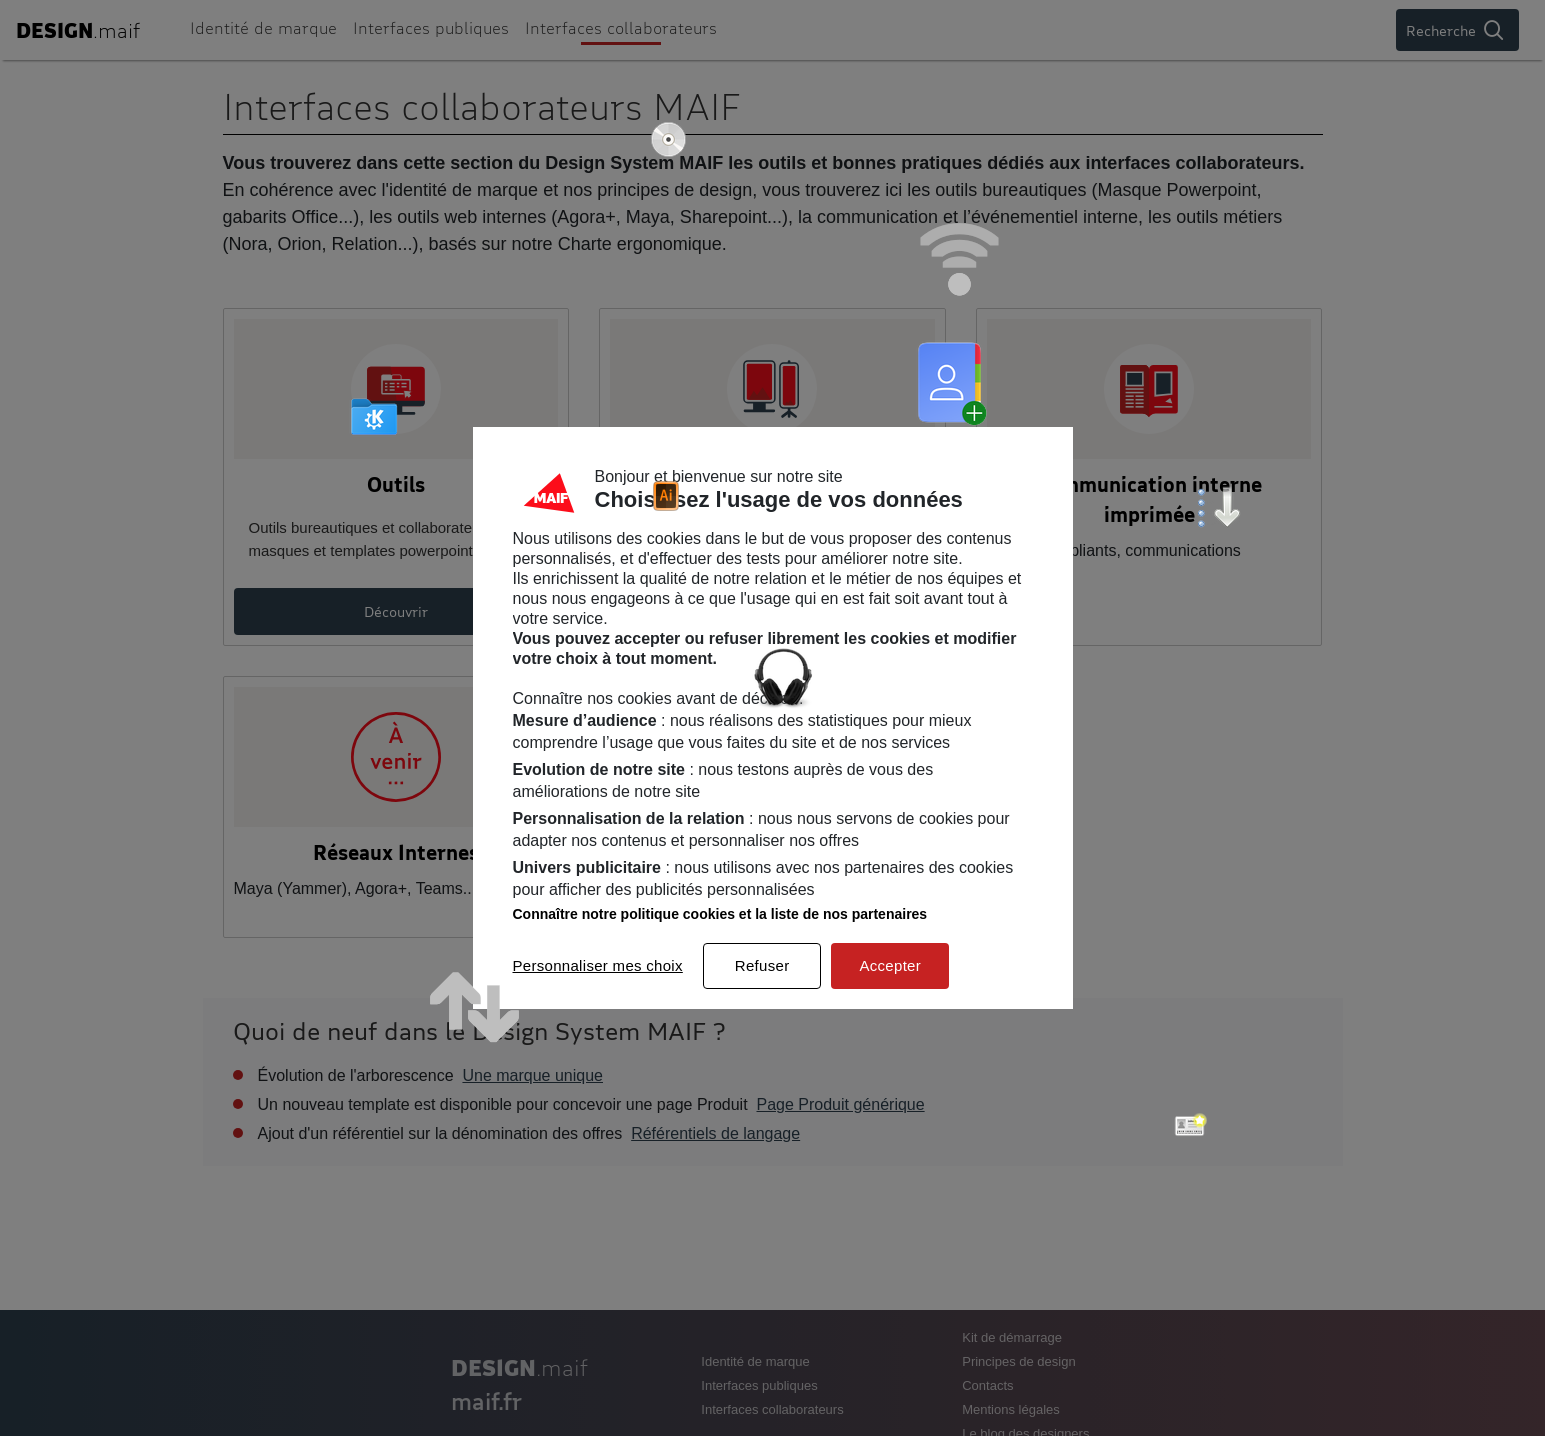 The height and width of the screenshot is (1436, 1545). I want to click on open kde application files folder, so click(374, 418).